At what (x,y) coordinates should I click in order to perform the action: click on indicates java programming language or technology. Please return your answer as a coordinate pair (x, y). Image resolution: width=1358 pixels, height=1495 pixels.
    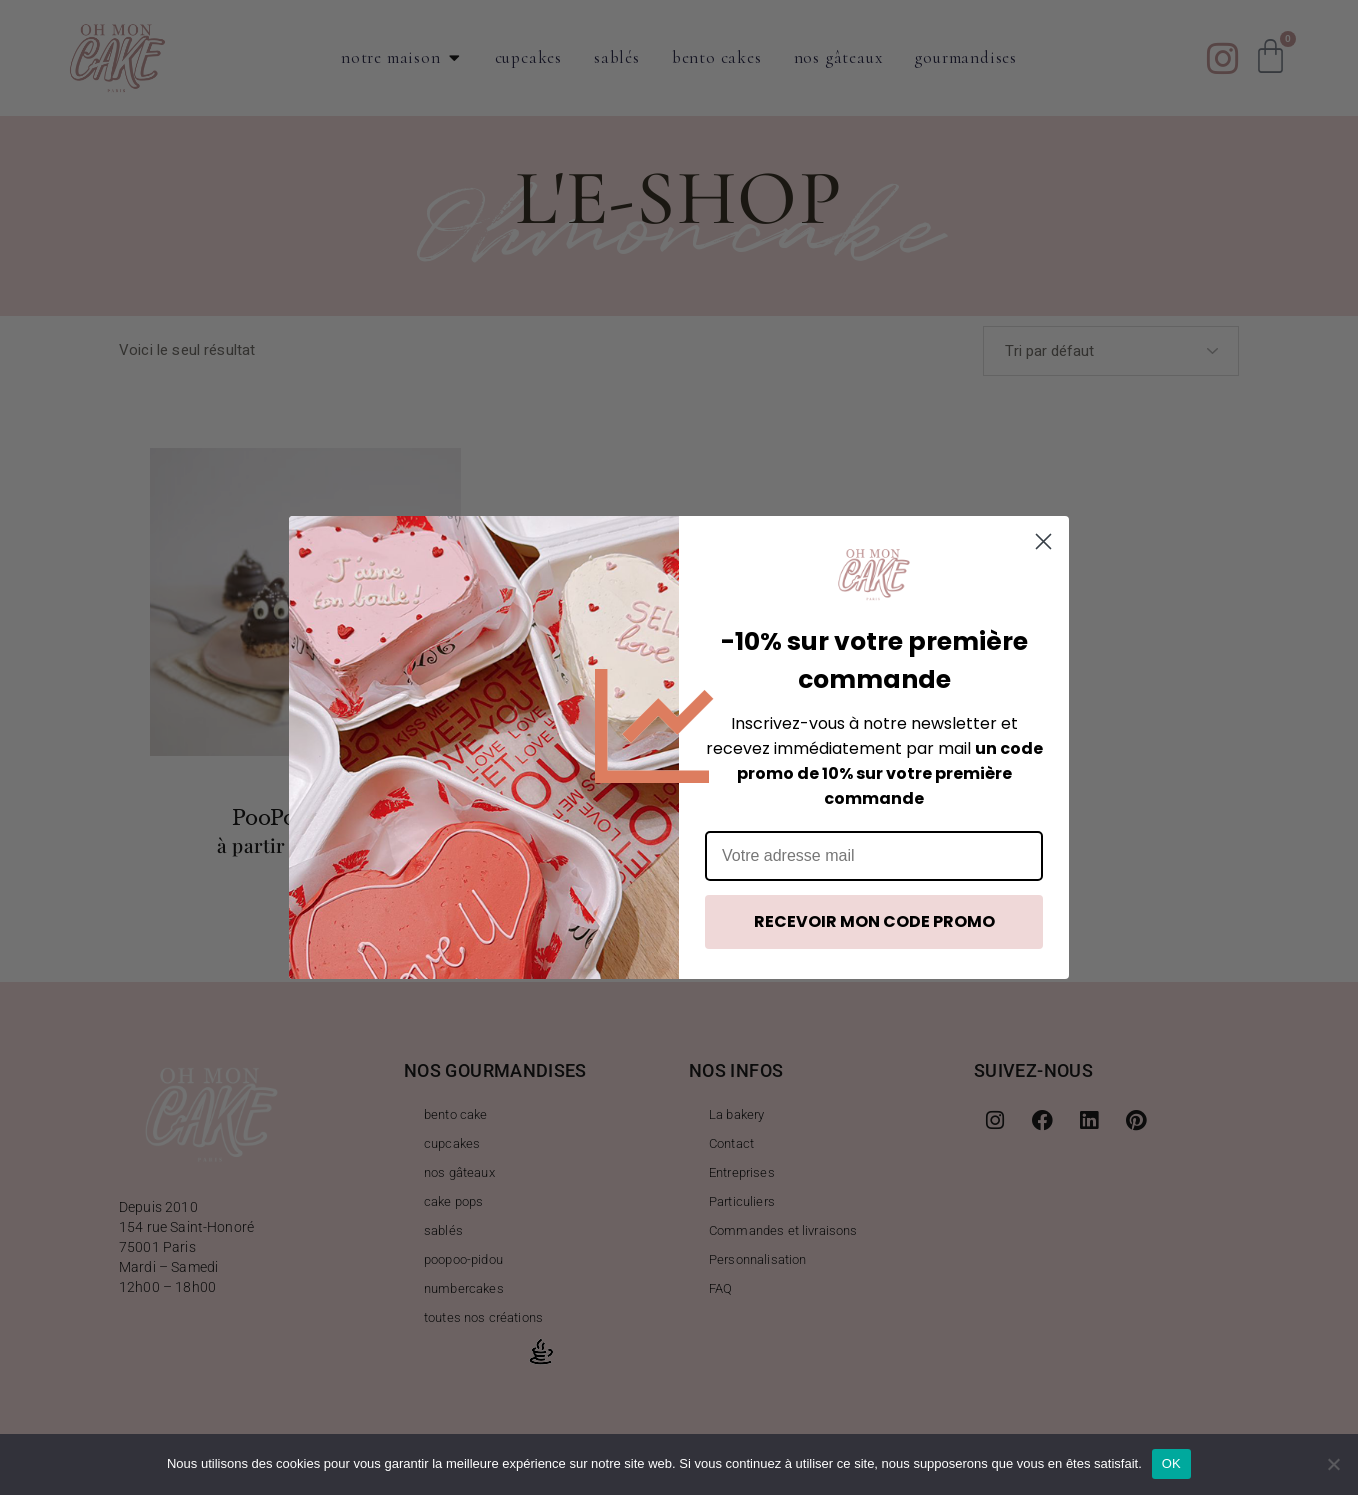
    Looking at the image, I should click on (541, 1352).